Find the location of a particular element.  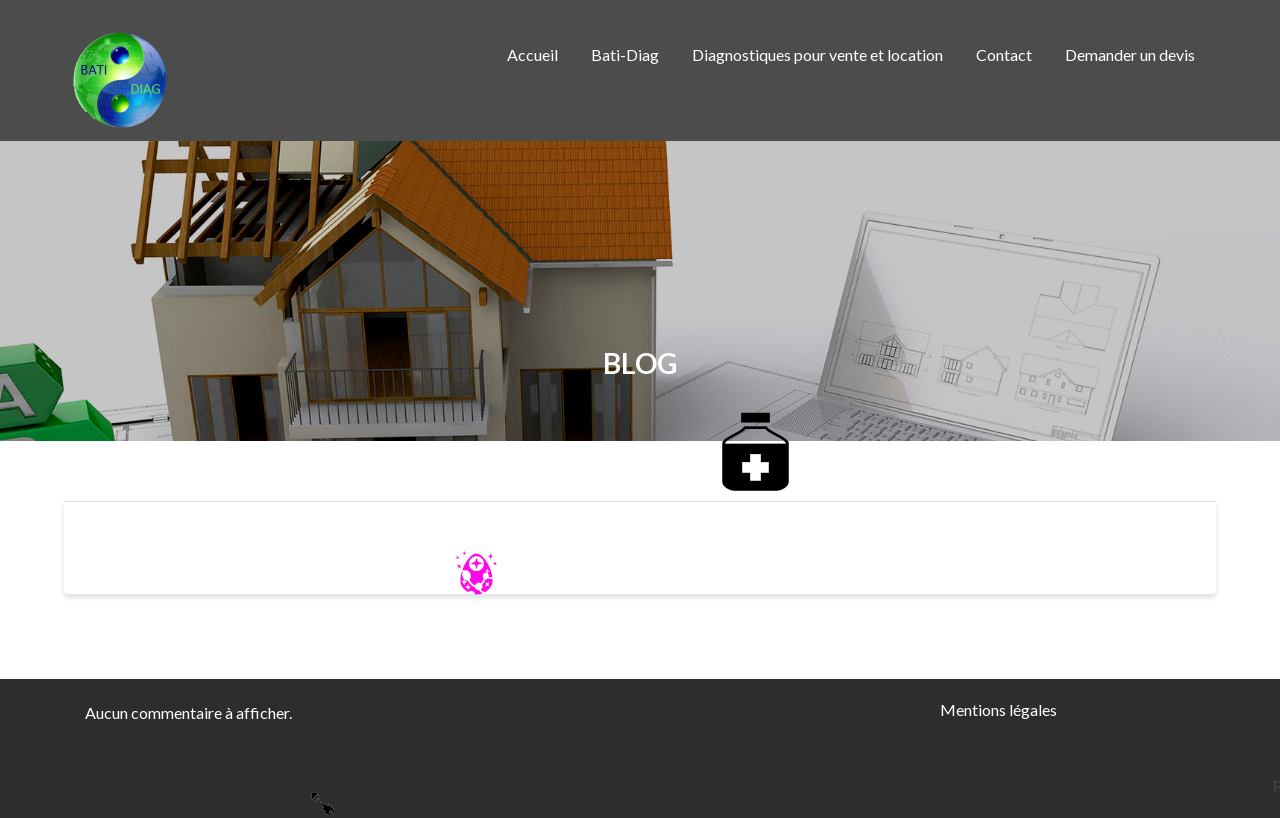

fire projectile or launch attack is located at coordinates (323, 804).